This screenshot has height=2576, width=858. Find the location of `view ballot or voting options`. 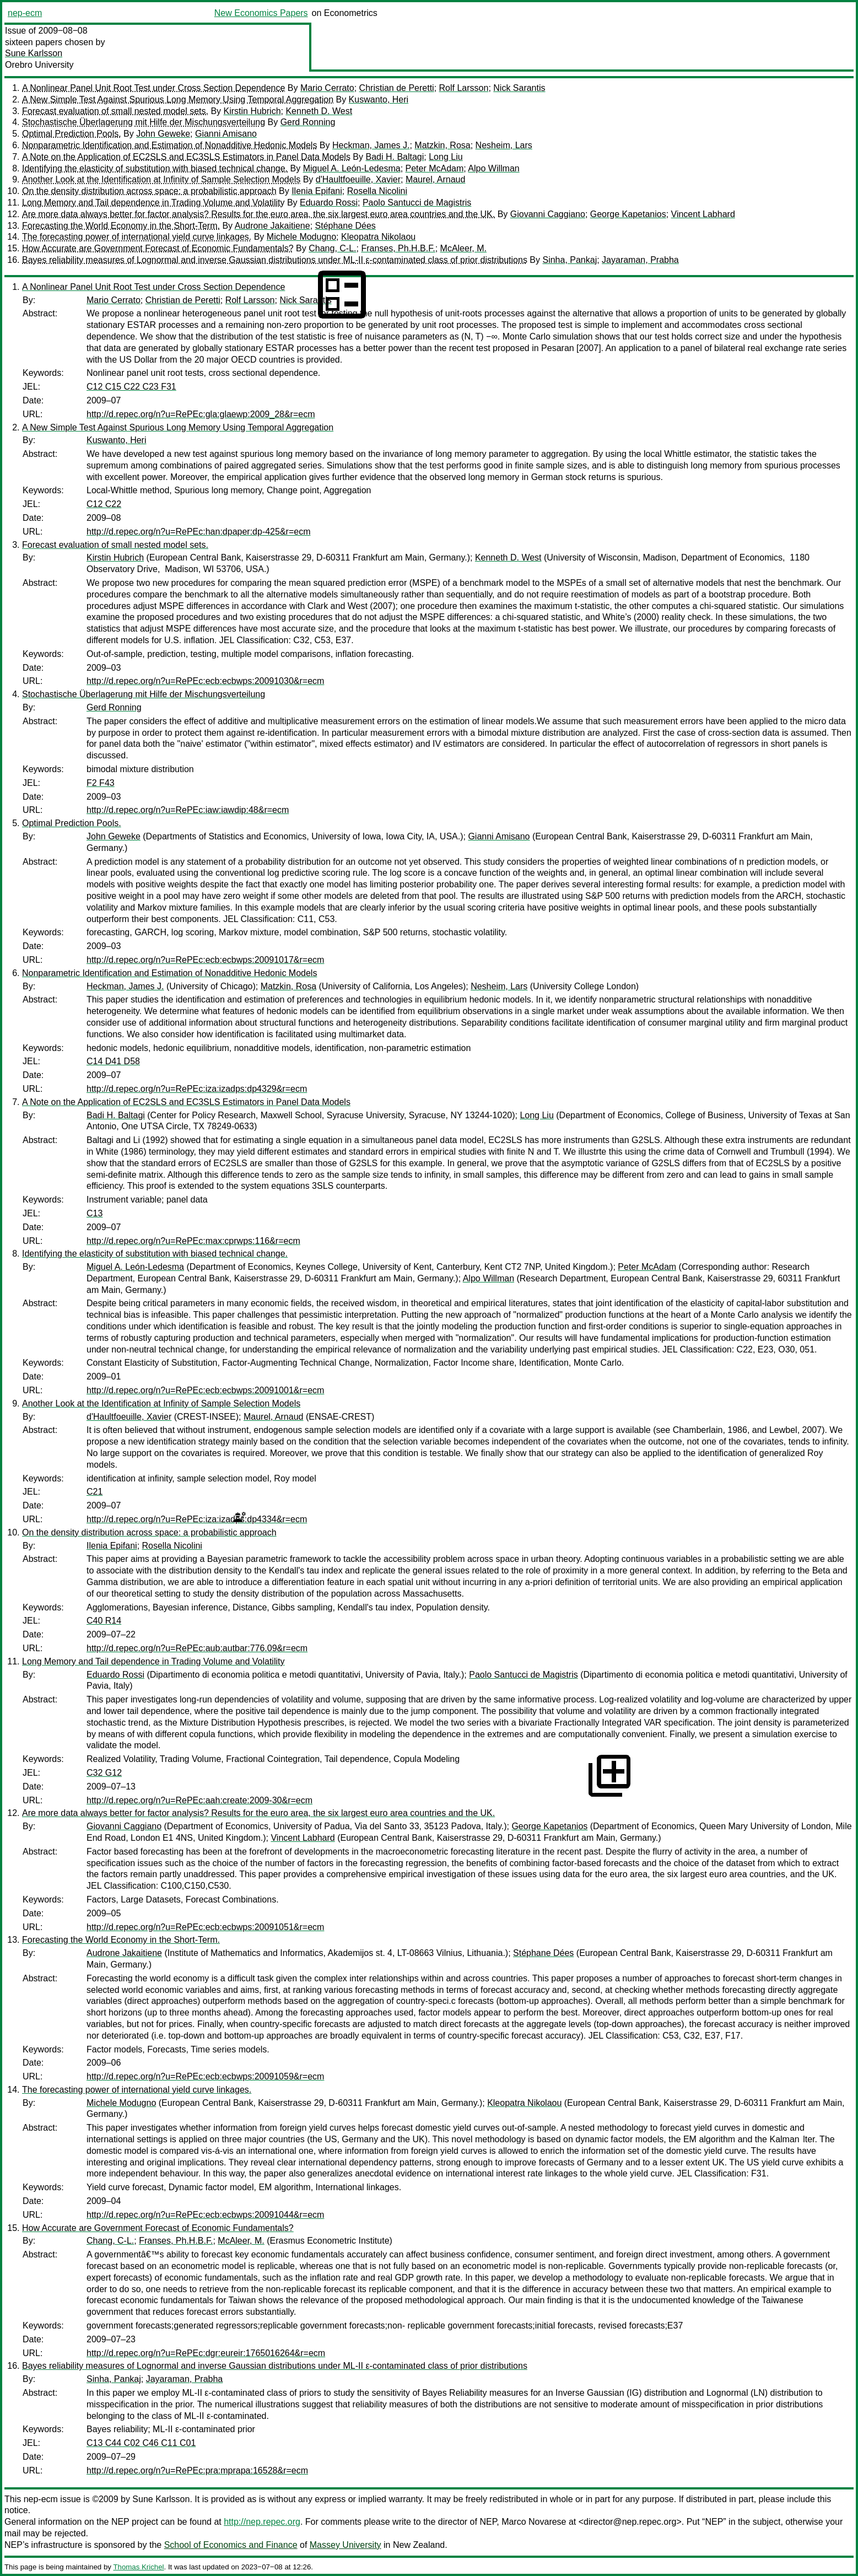

view ballot or voting options is located at coordinates (342, 294).